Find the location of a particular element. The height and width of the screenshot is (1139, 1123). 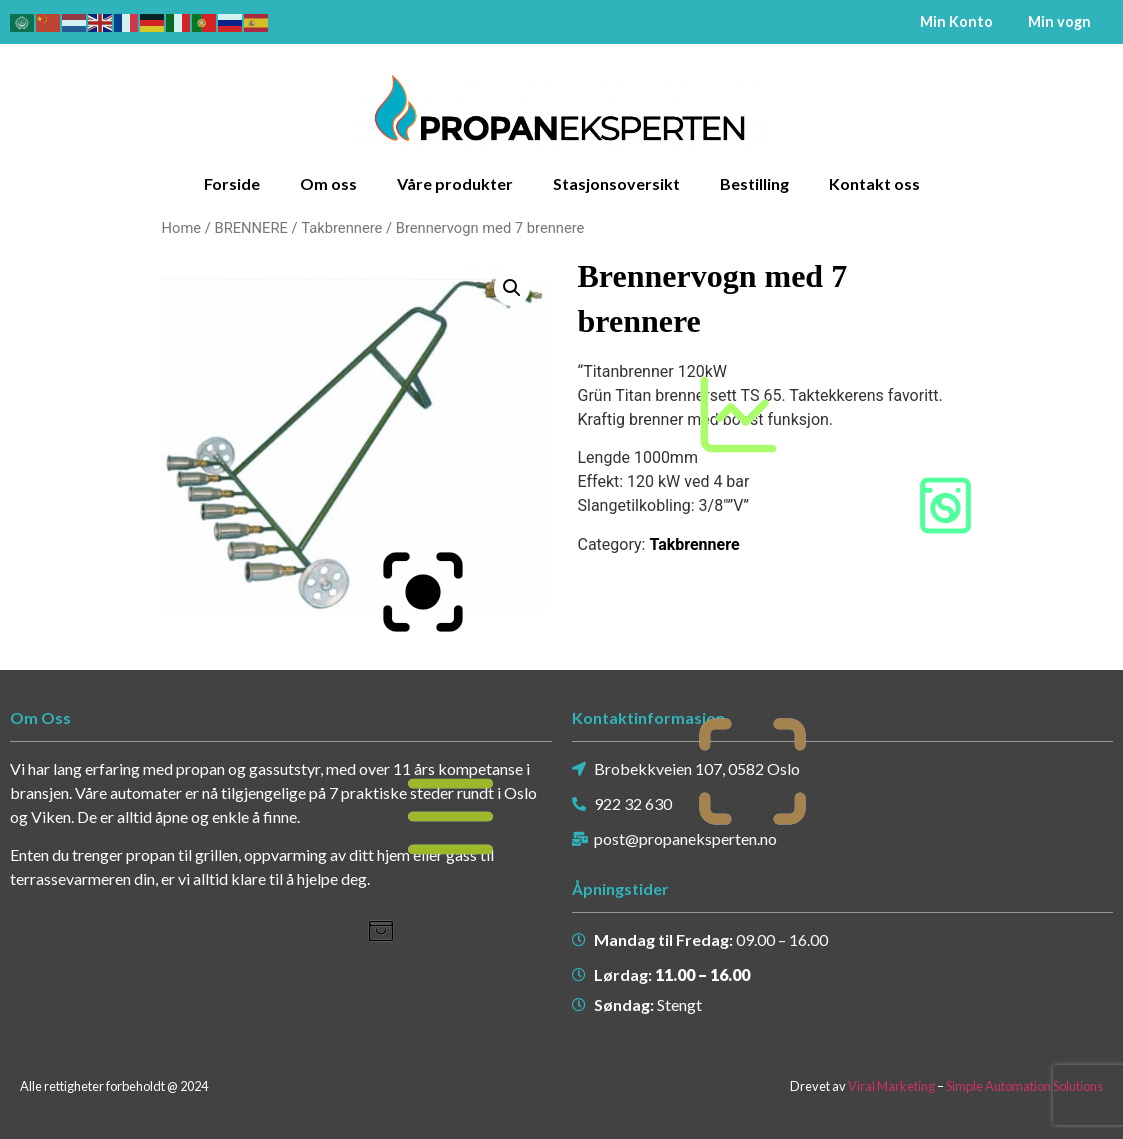

open navigation menu is located at coordinates (450, 816).